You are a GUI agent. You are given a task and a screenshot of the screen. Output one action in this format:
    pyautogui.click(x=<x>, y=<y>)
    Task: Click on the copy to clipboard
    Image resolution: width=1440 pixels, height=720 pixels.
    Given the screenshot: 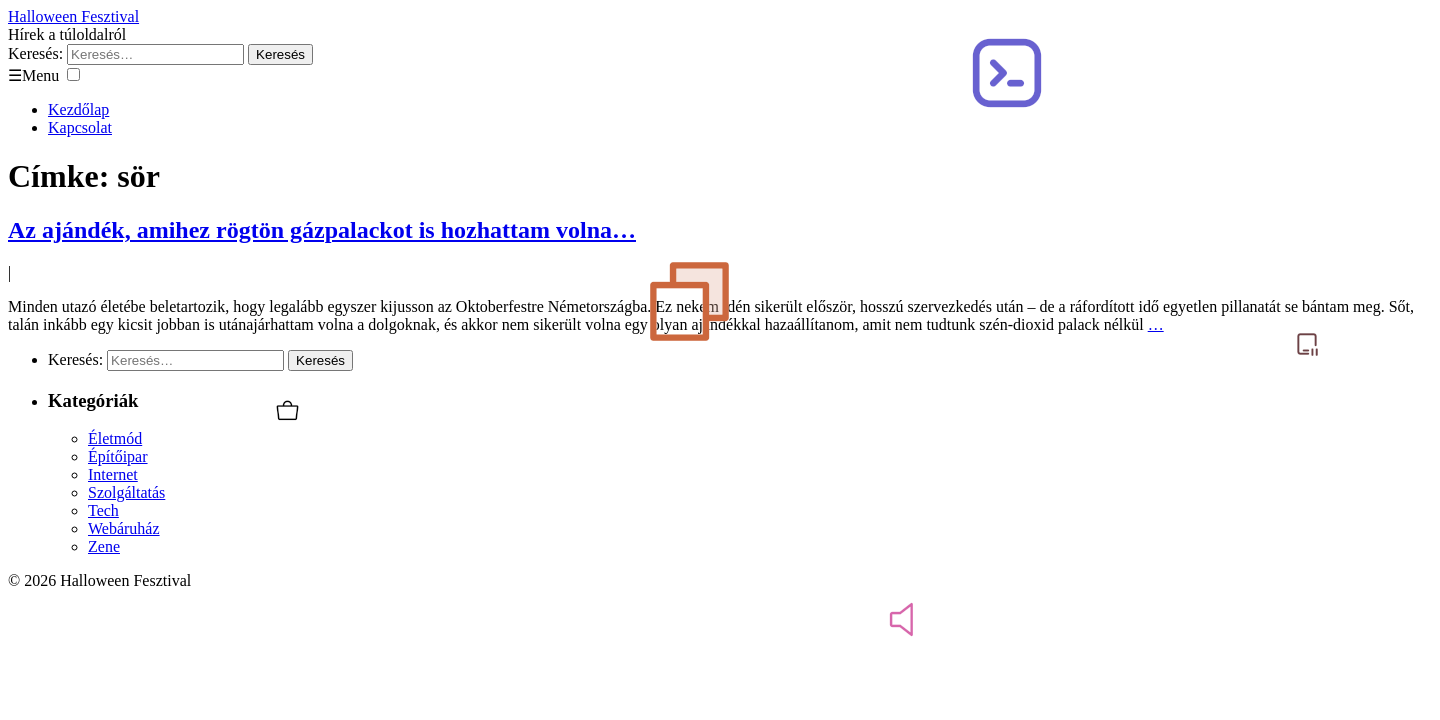 What is the action you would take?
    pyautogui.click(x=689, y=301)
    